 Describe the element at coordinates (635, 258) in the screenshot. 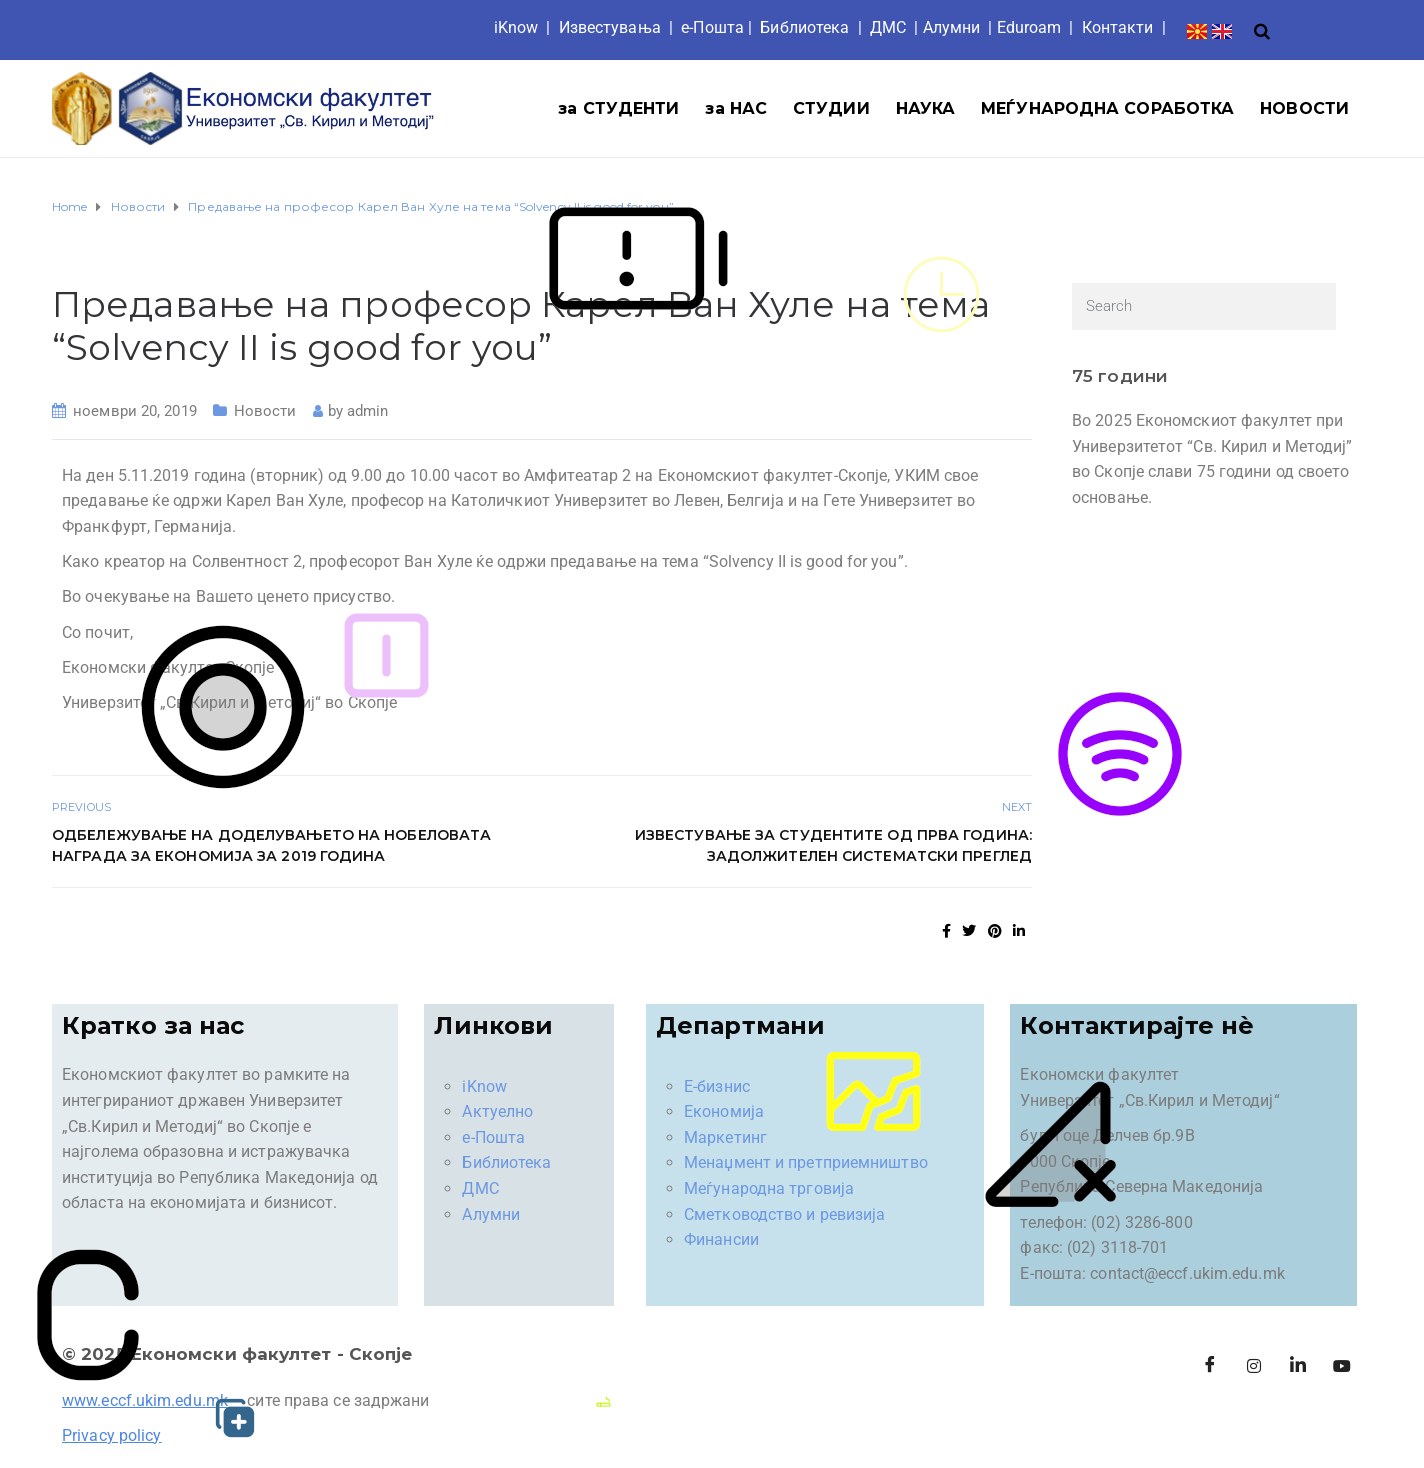

I see `indicates low battery warning` at that location.